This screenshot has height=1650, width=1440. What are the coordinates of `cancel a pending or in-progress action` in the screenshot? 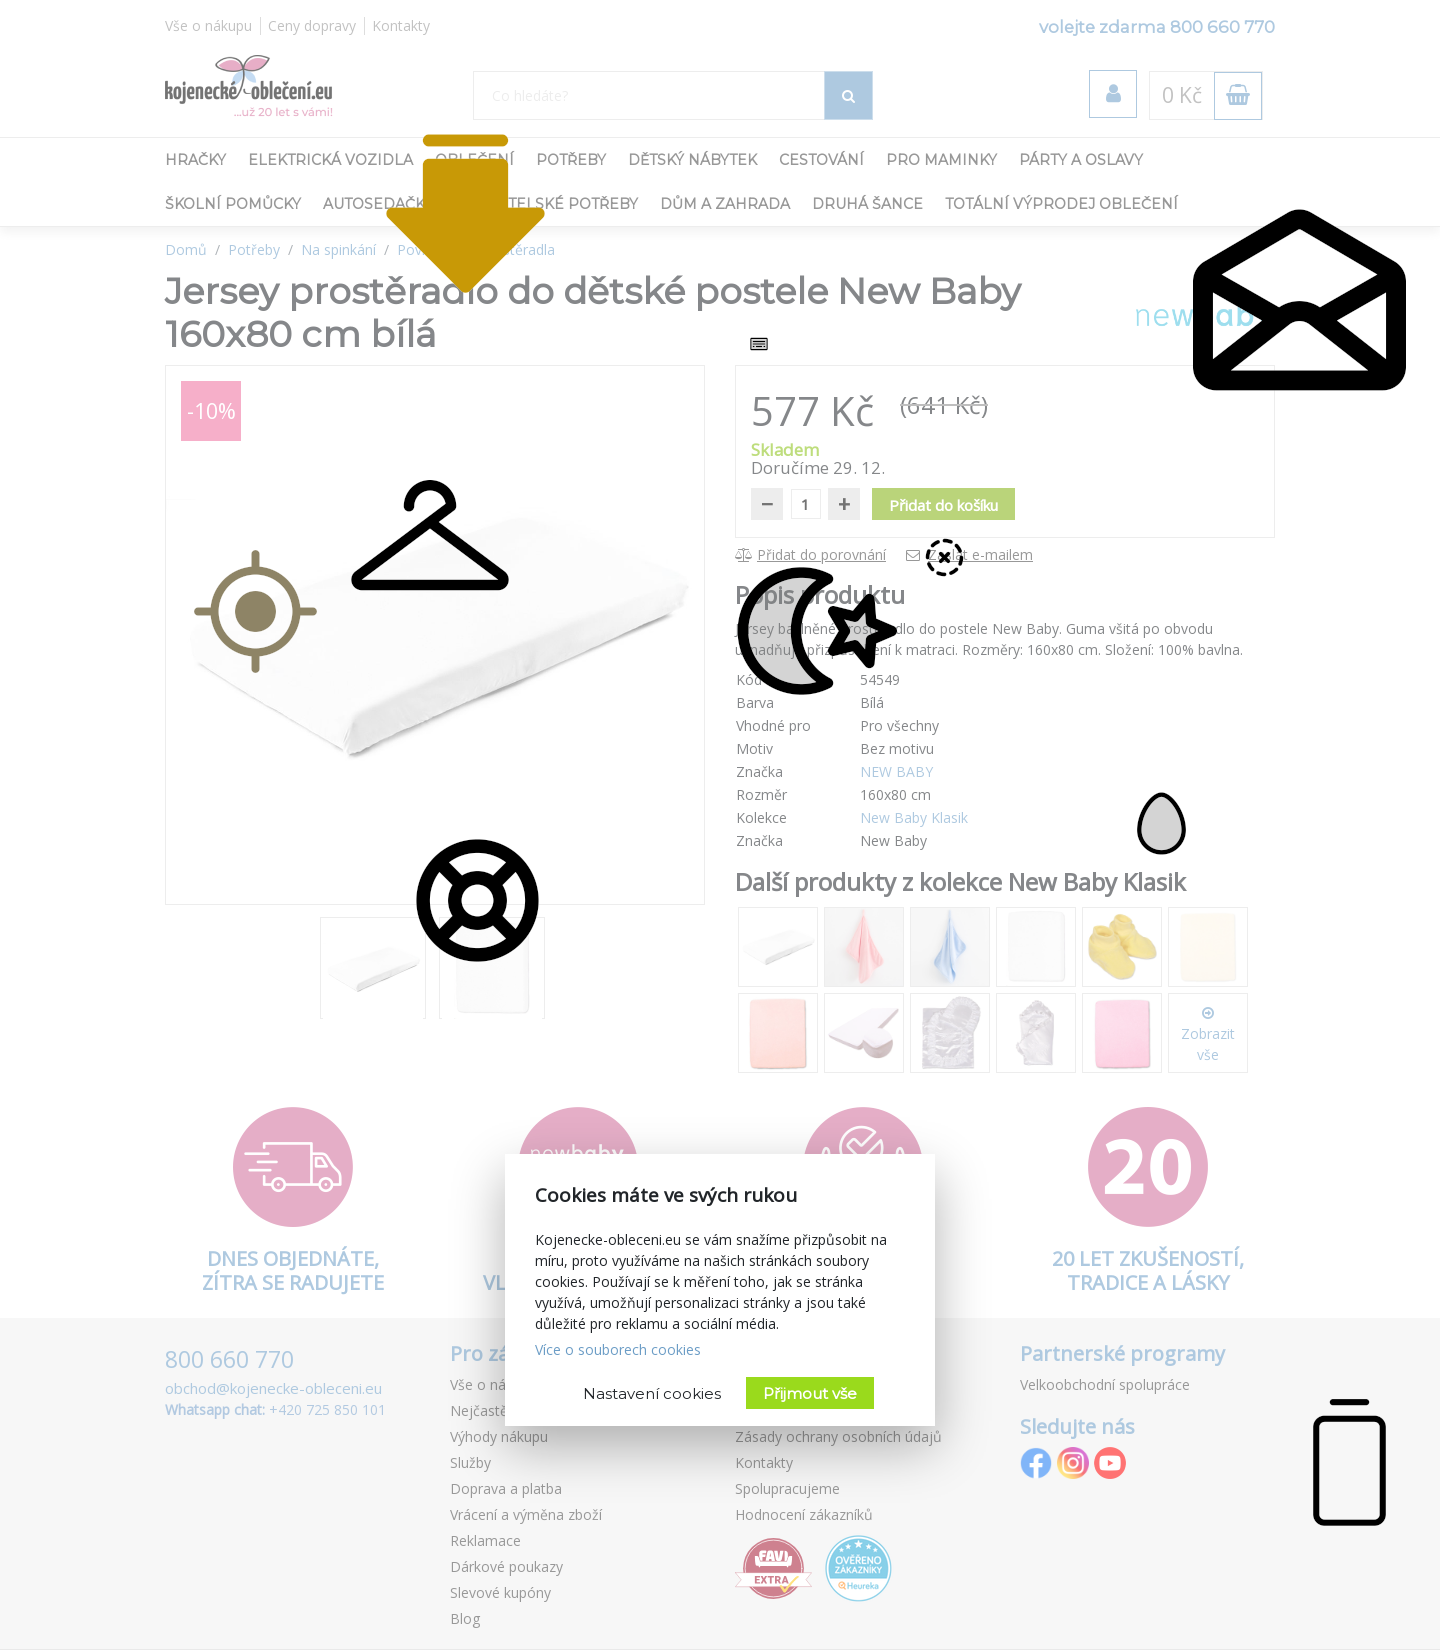 It's located at (944, 557).